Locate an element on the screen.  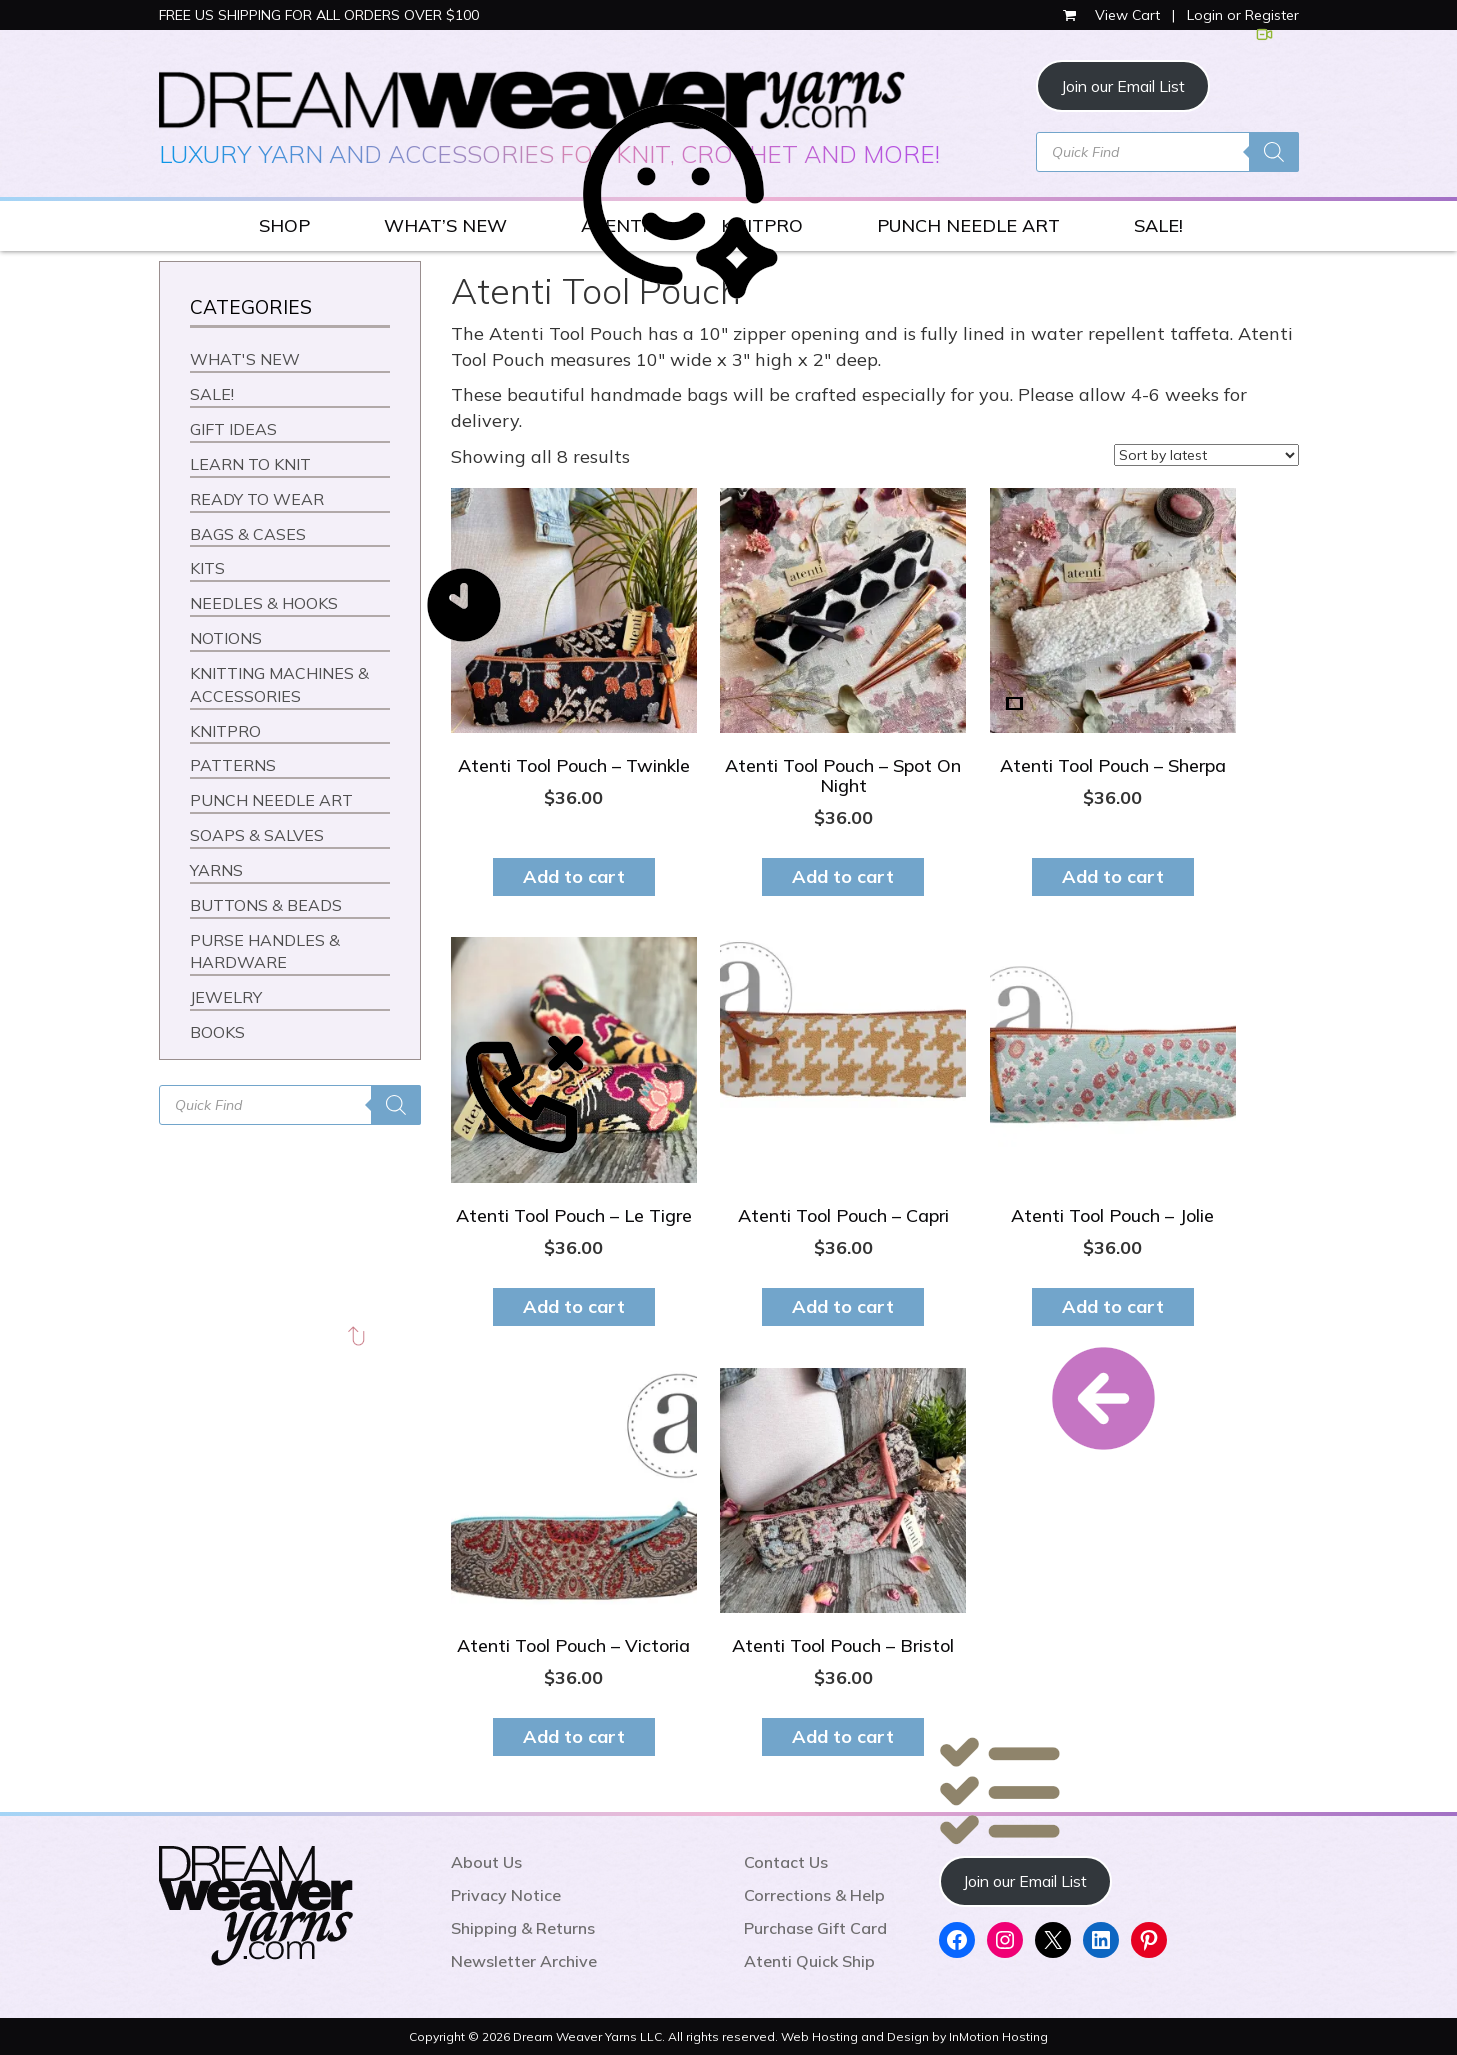
end the current phone call is located at coordinates (524, 1094).